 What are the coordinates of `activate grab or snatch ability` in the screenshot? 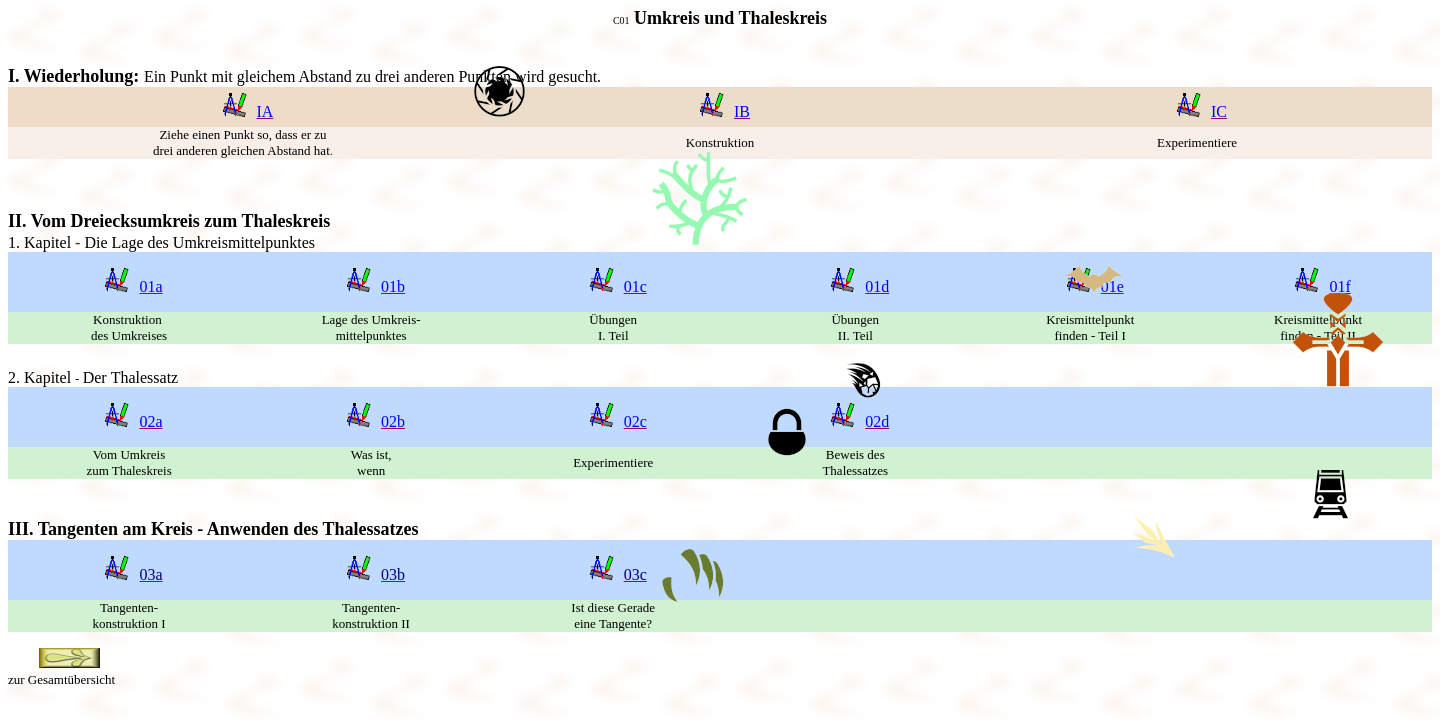 It's located at (693, 580).